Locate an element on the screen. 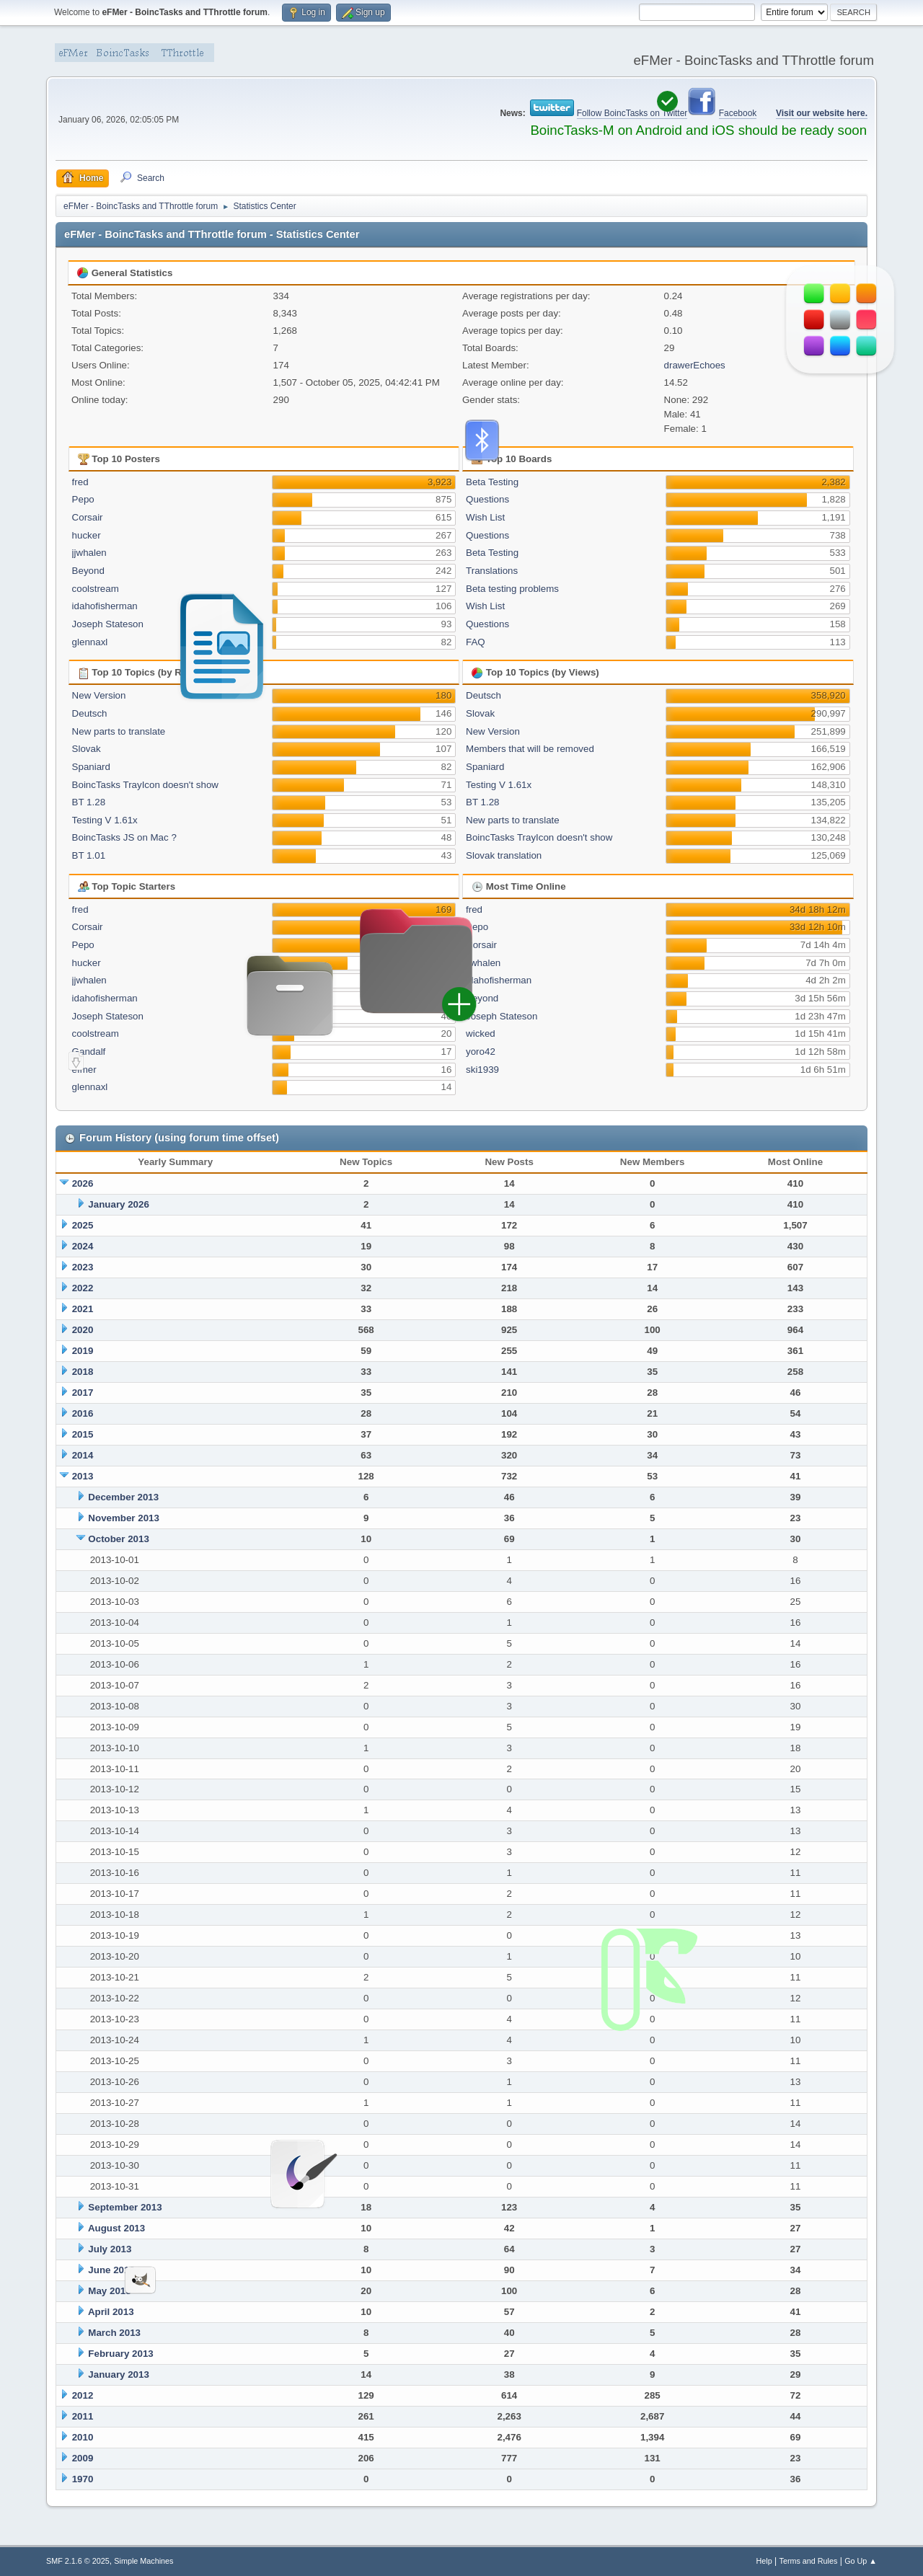 The width and height of the screenshot is (923, 2576). a compressed GIMP image file is located at coordinates (140, 2279).